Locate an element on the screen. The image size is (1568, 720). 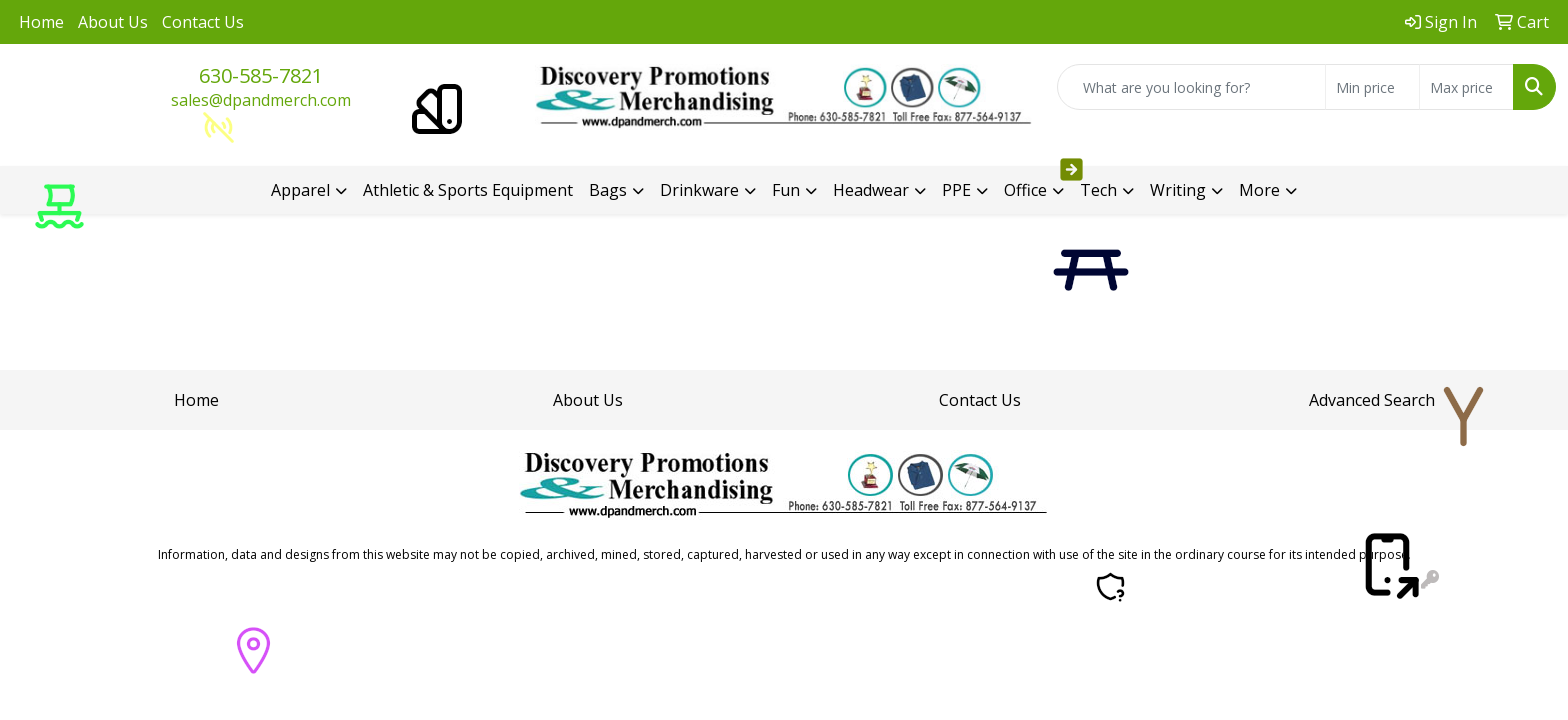
the letter Y character or text element is located at coordinates (1463, 416).